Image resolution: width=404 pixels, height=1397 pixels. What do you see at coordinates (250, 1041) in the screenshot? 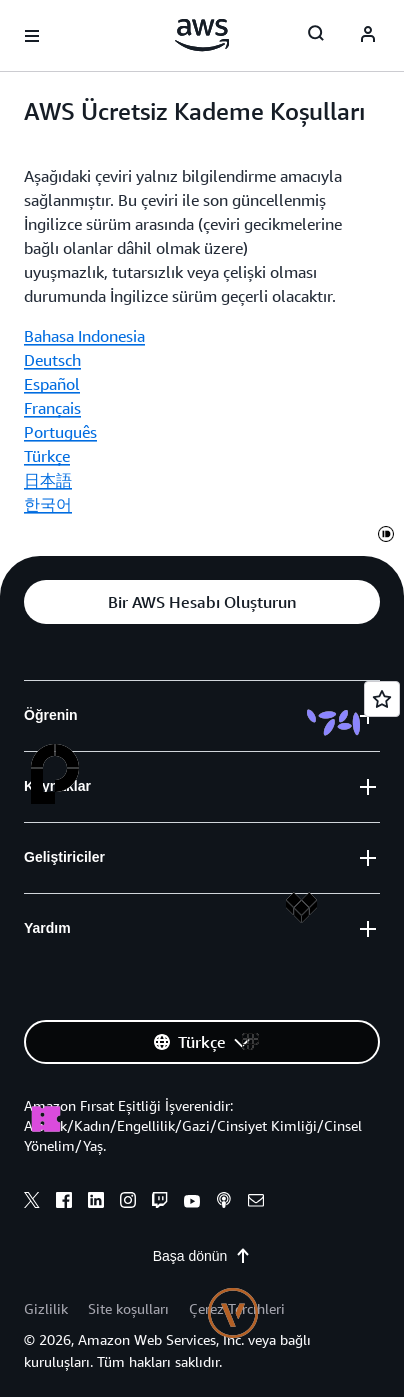
I see `open Polywork profile` at bounding box center [250, 1041].